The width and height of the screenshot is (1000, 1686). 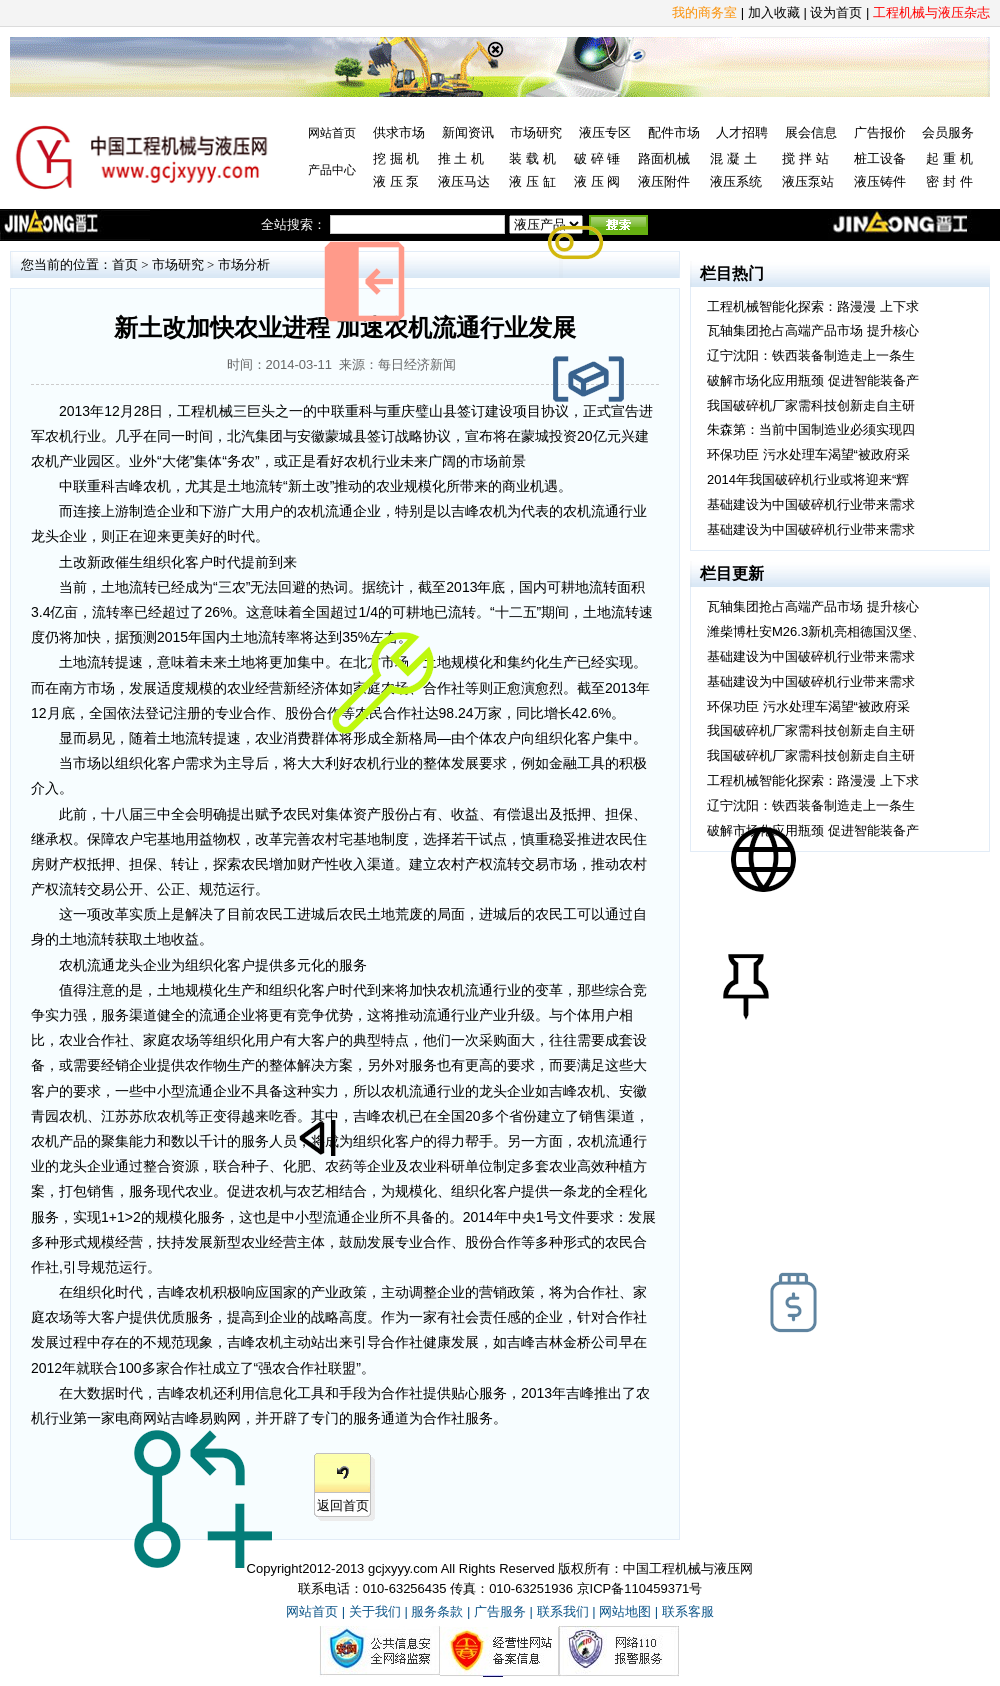 What do you see at coordinates (748, 984) in the screenshot?
I see `pin item to keep it visible` at bounding box center [748, 984].